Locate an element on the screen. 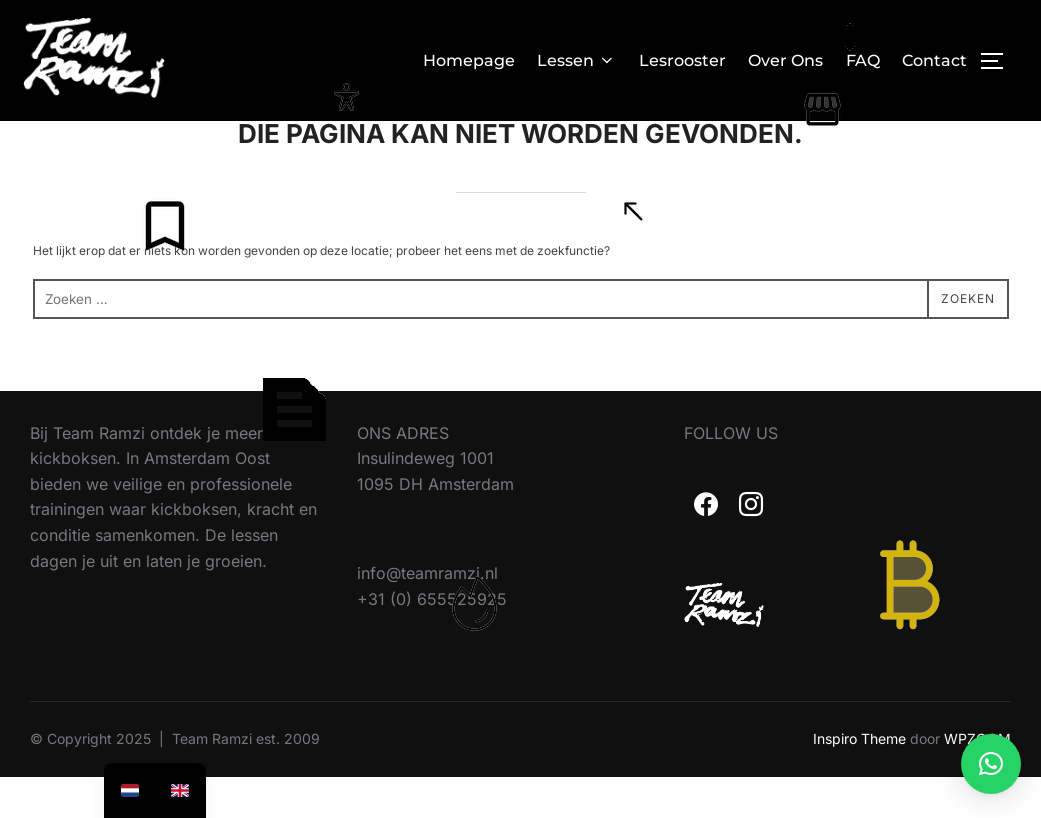 The width and height of the screenshot is (1041, 818). bookmark this item is located at coordinates (165, 226).